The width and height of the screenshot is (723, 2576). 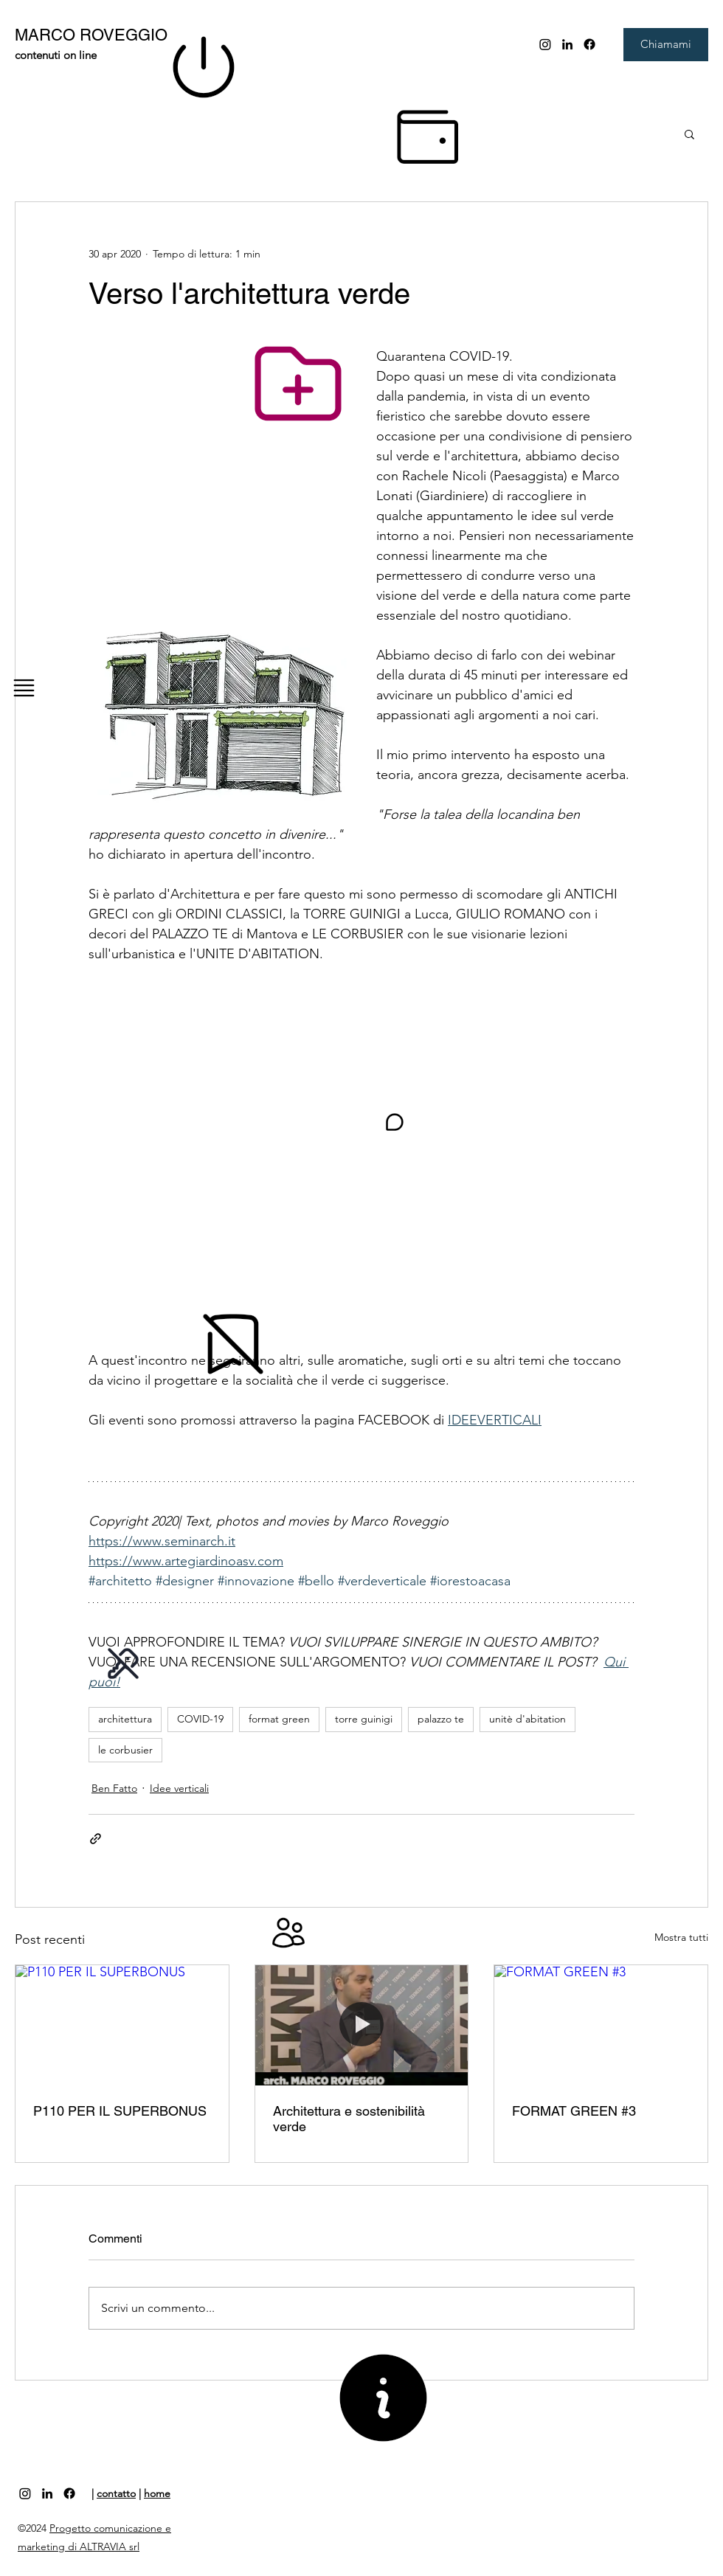 I want to click on access your wallet or payment methods, so click(x=426, y=139).